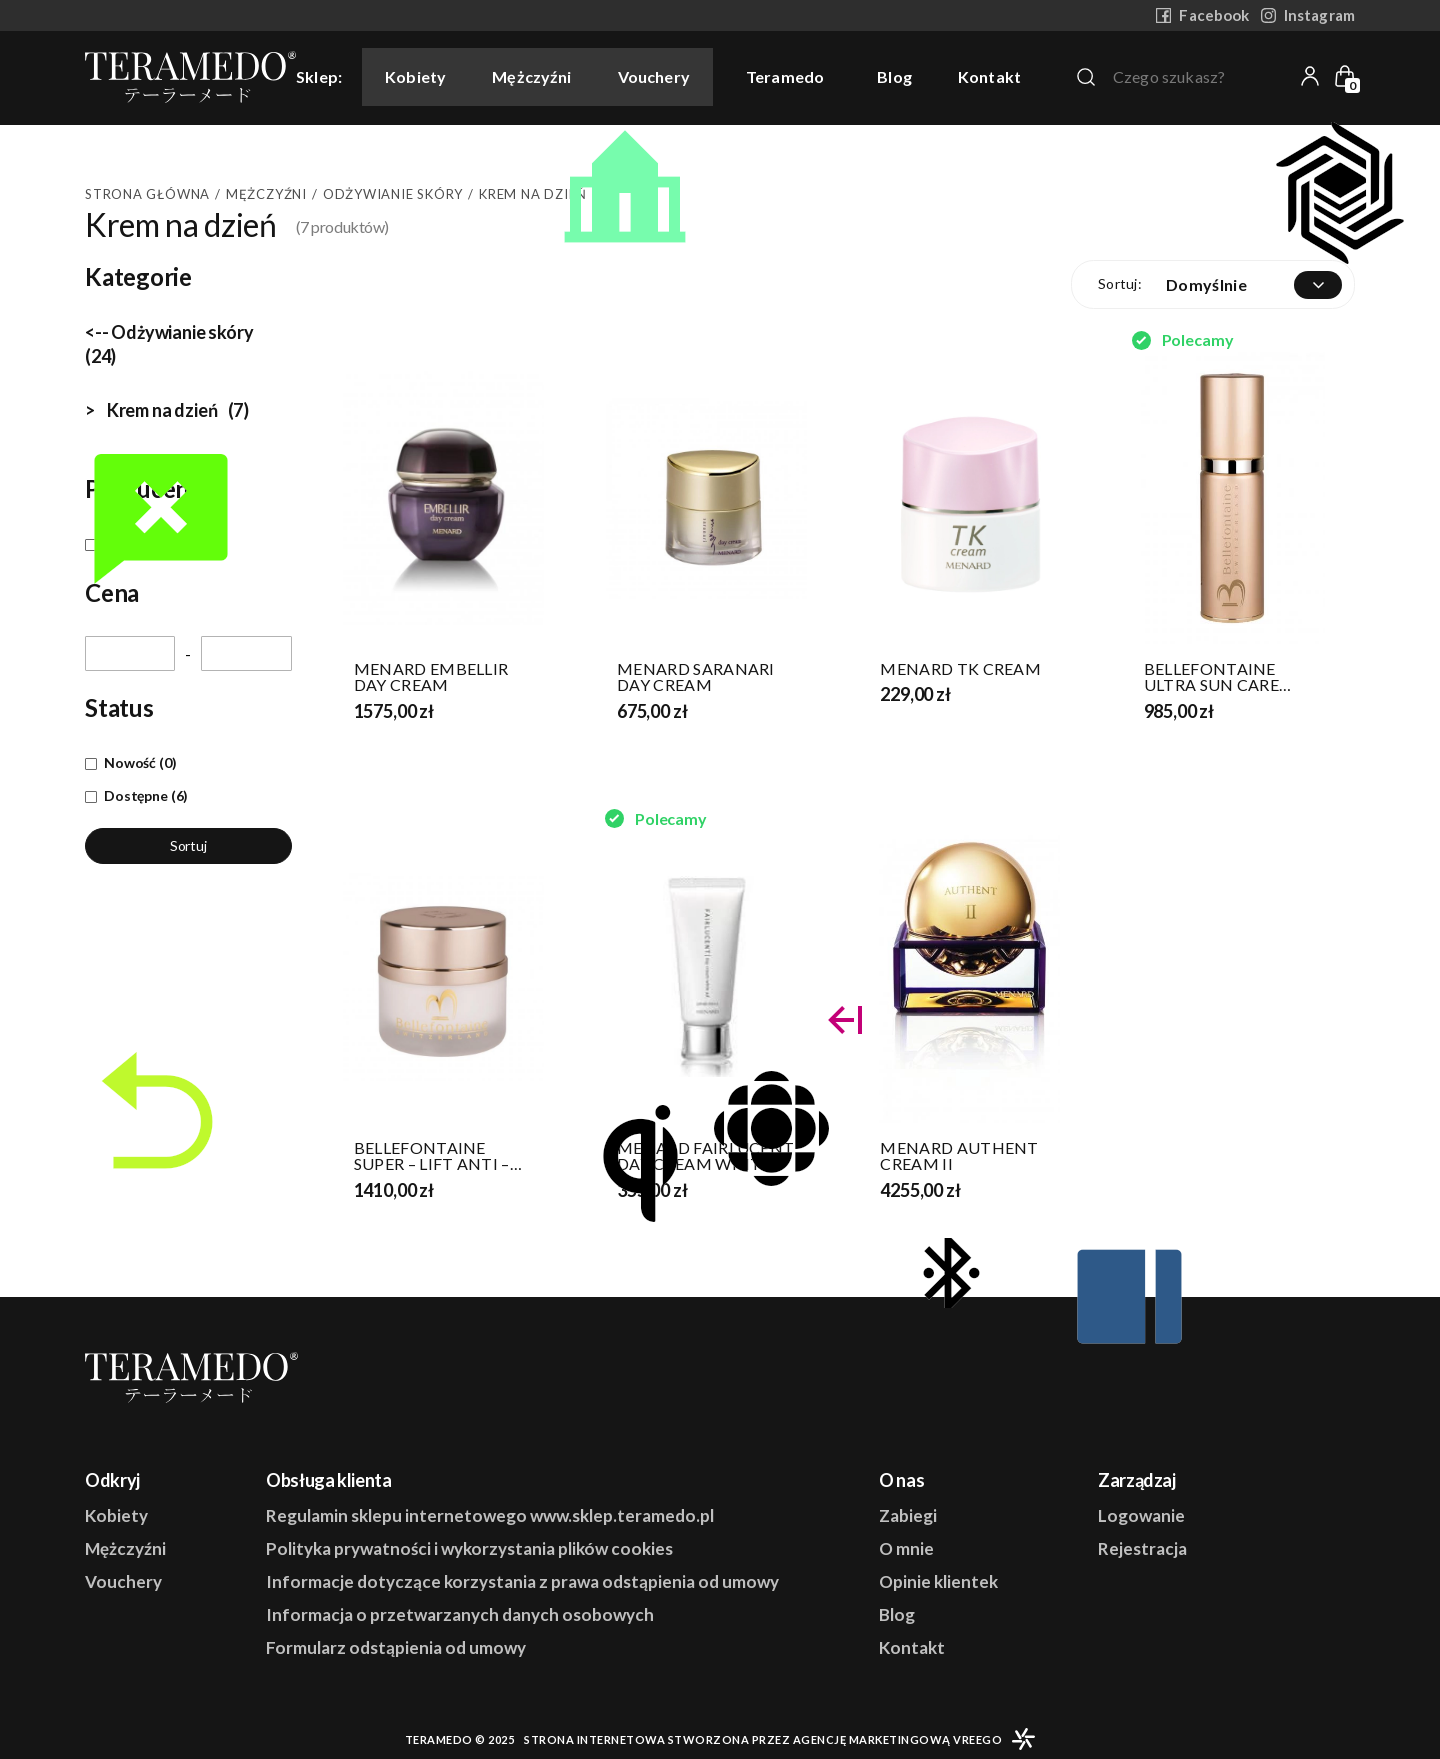  I want to click on access education or school-related features, so click(625, 193).